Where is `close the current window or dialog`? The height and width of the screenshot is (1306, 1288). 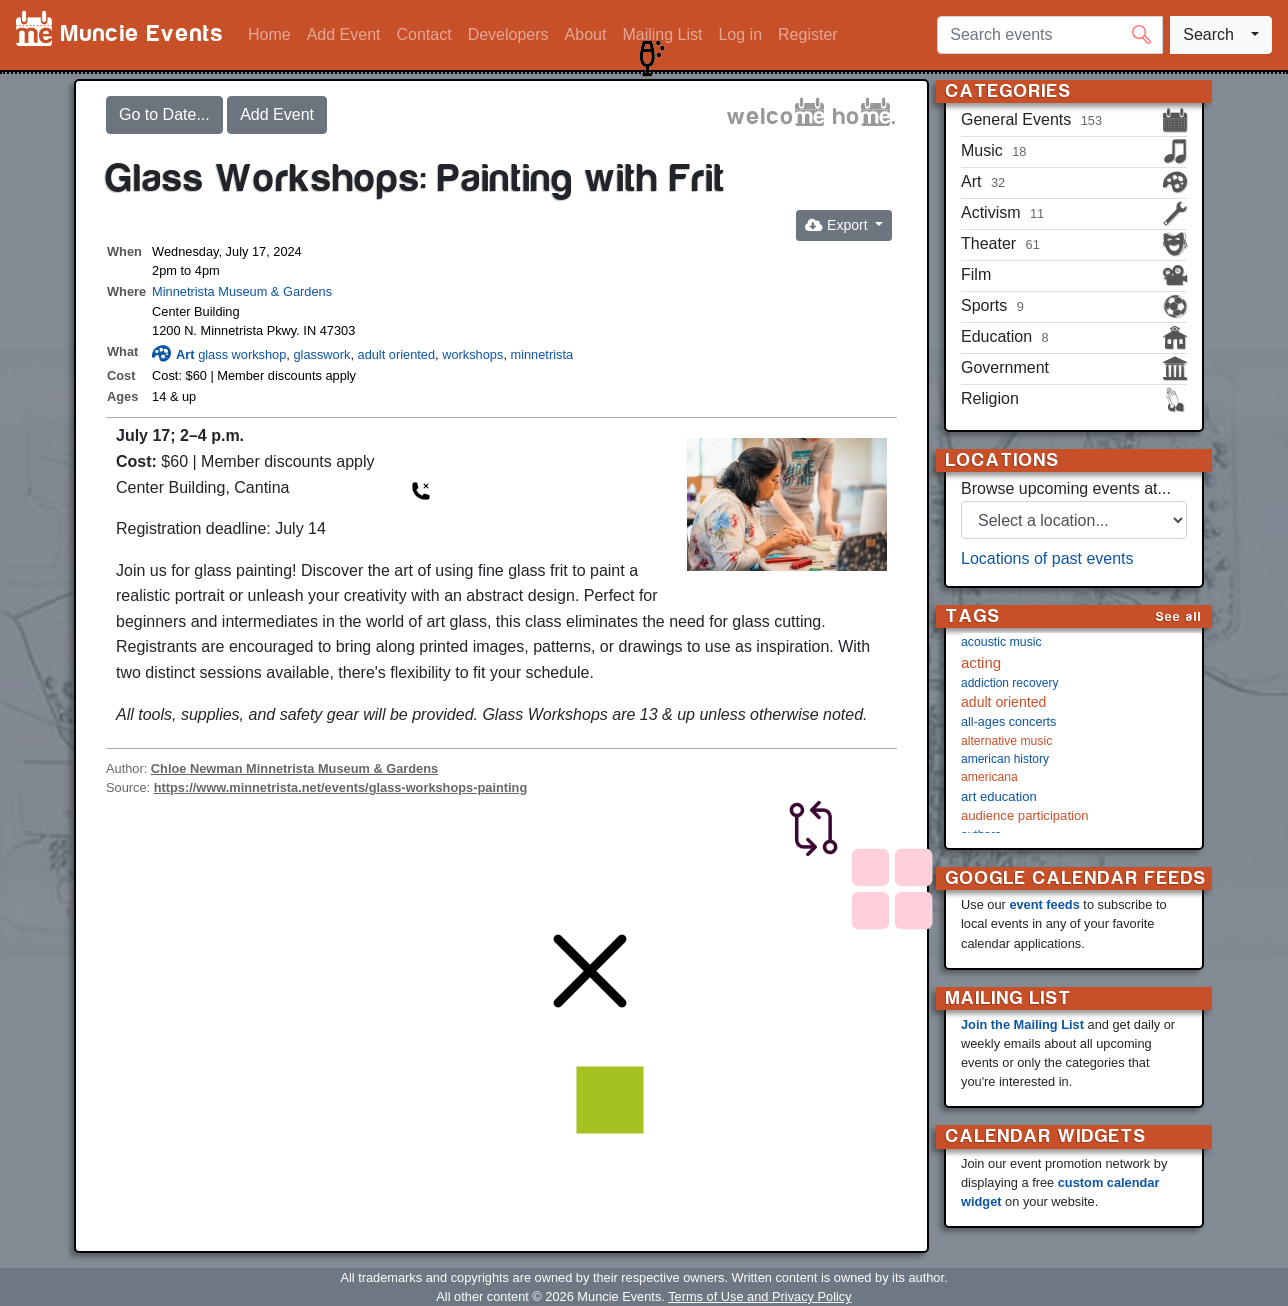 close the current window or dialog is located at coordinates (590, 971).